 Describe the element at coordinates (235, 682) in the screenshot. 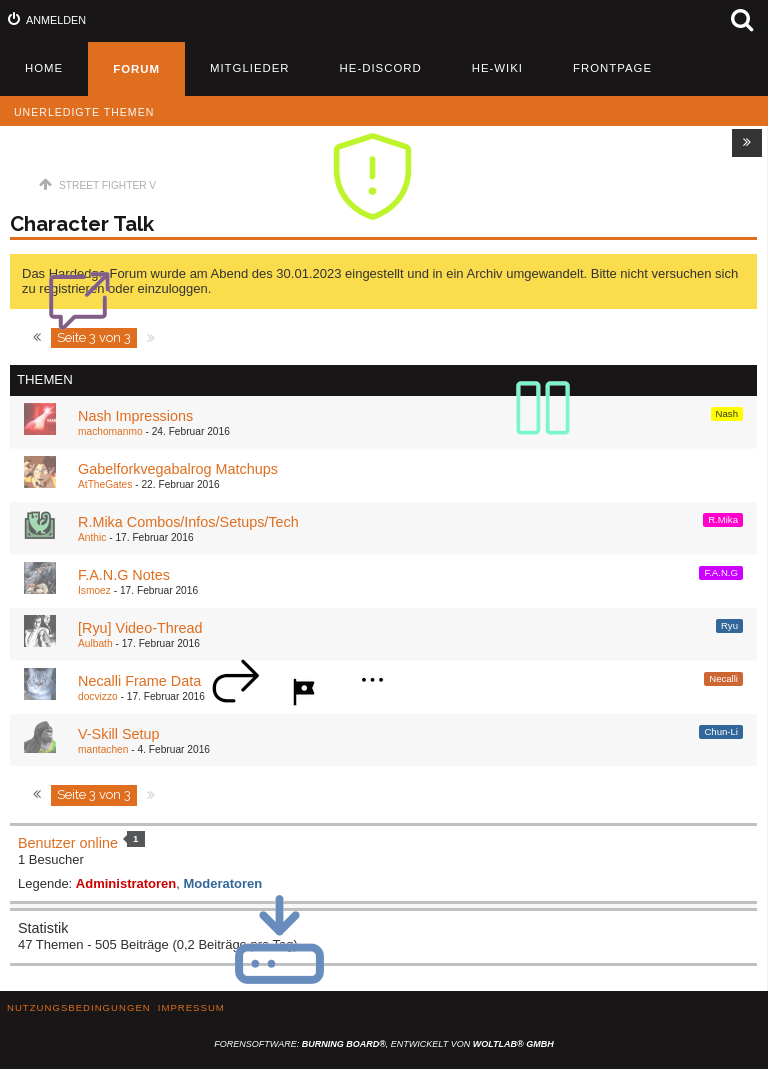

I see `redo the last undone action` at that location.